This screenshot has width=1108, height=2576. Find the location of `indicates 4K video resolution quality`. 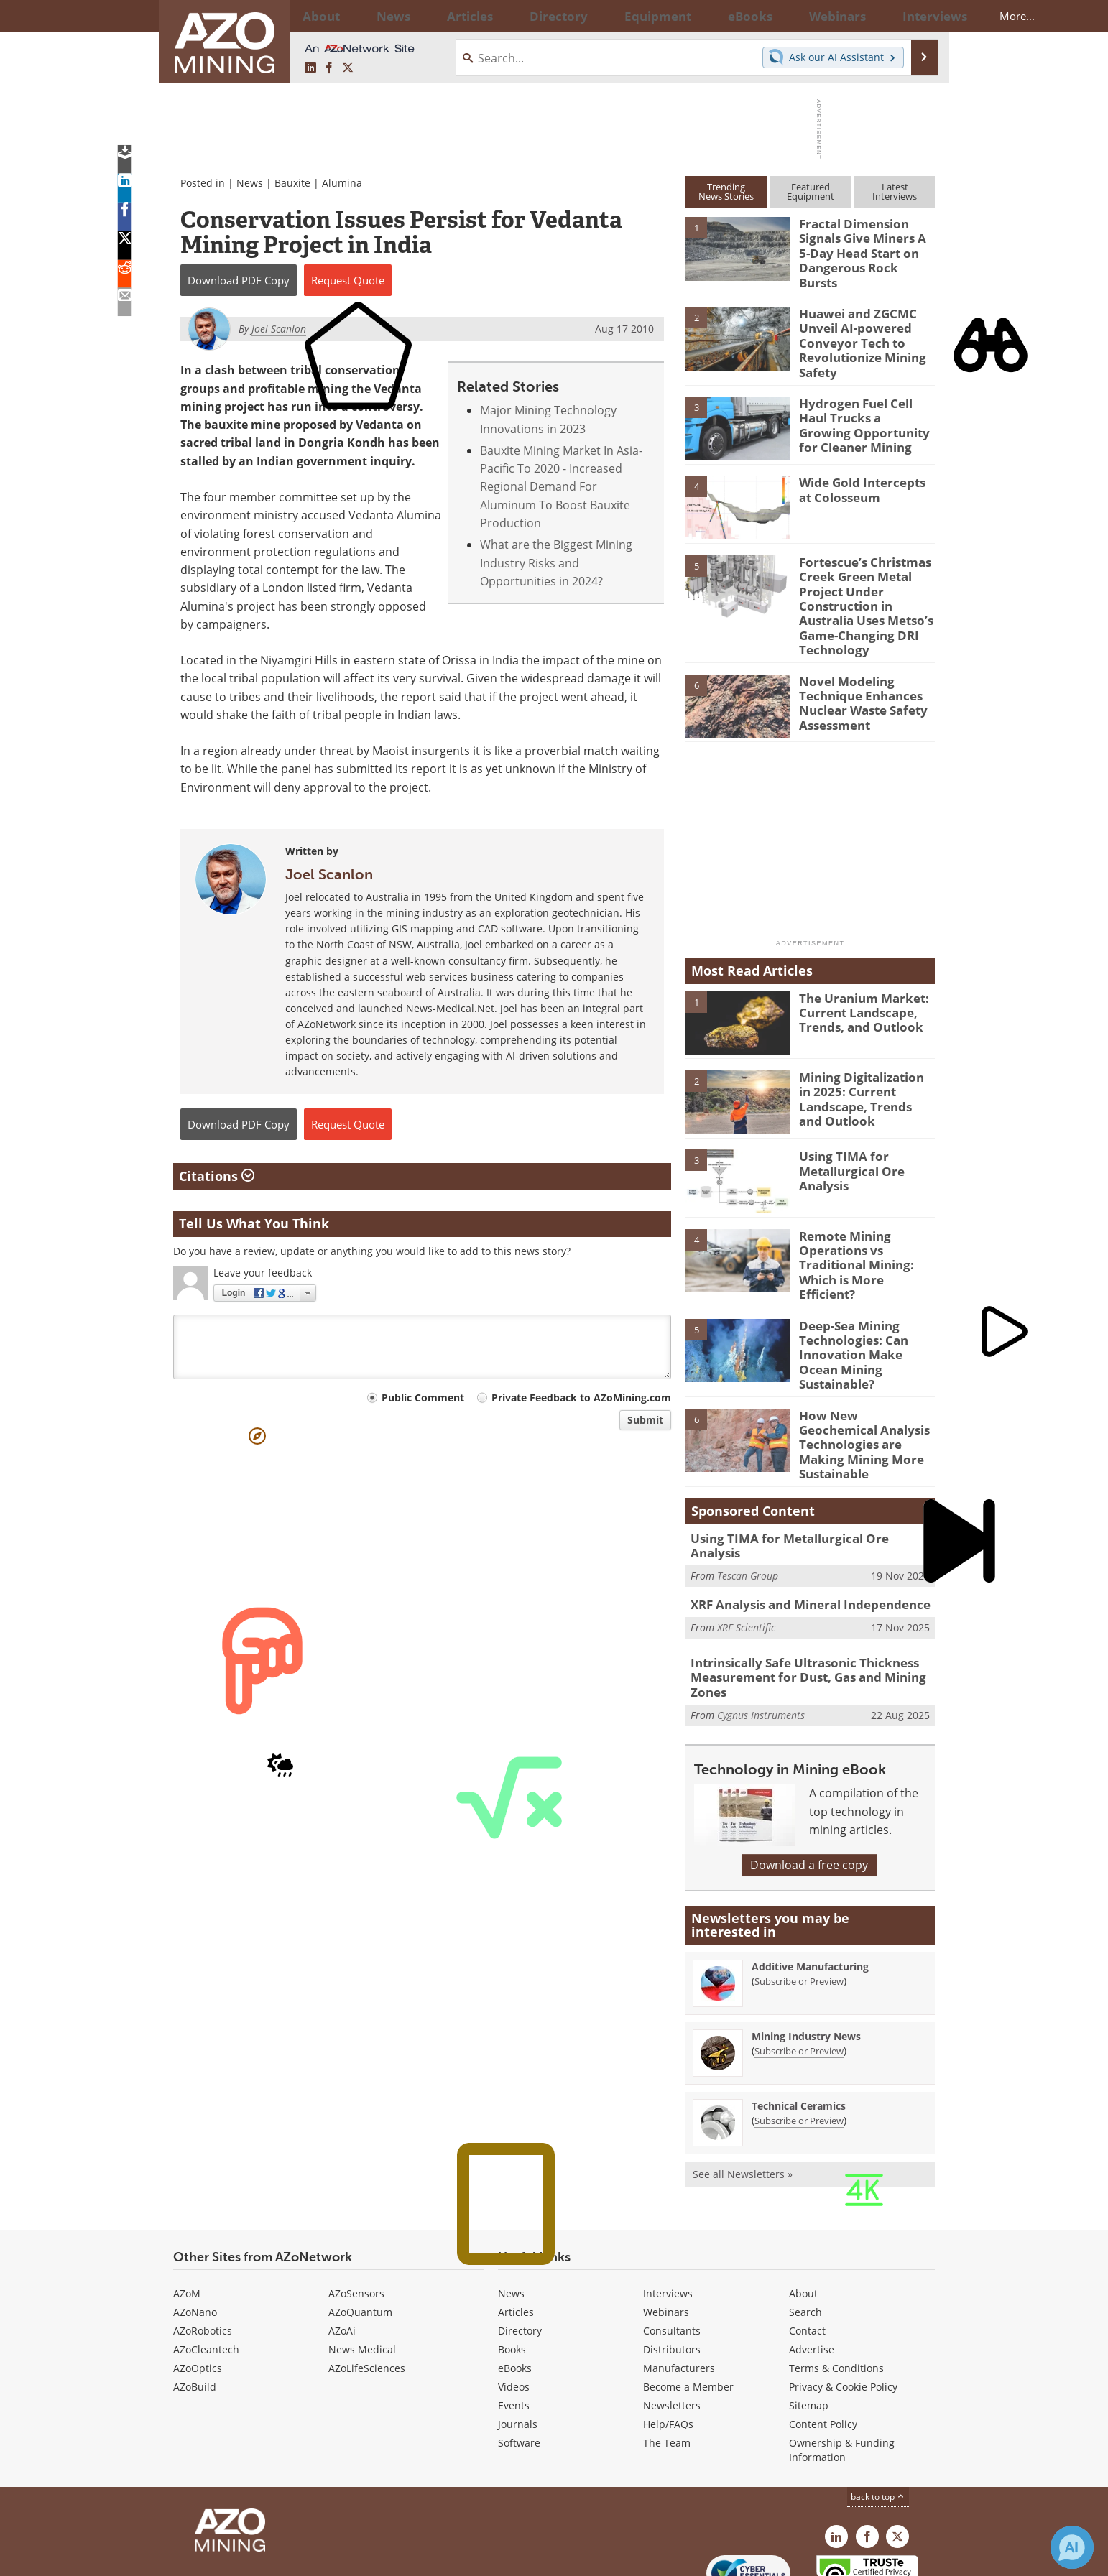

indicates 4K video resolution quality is located at coordinates (864, 2190).